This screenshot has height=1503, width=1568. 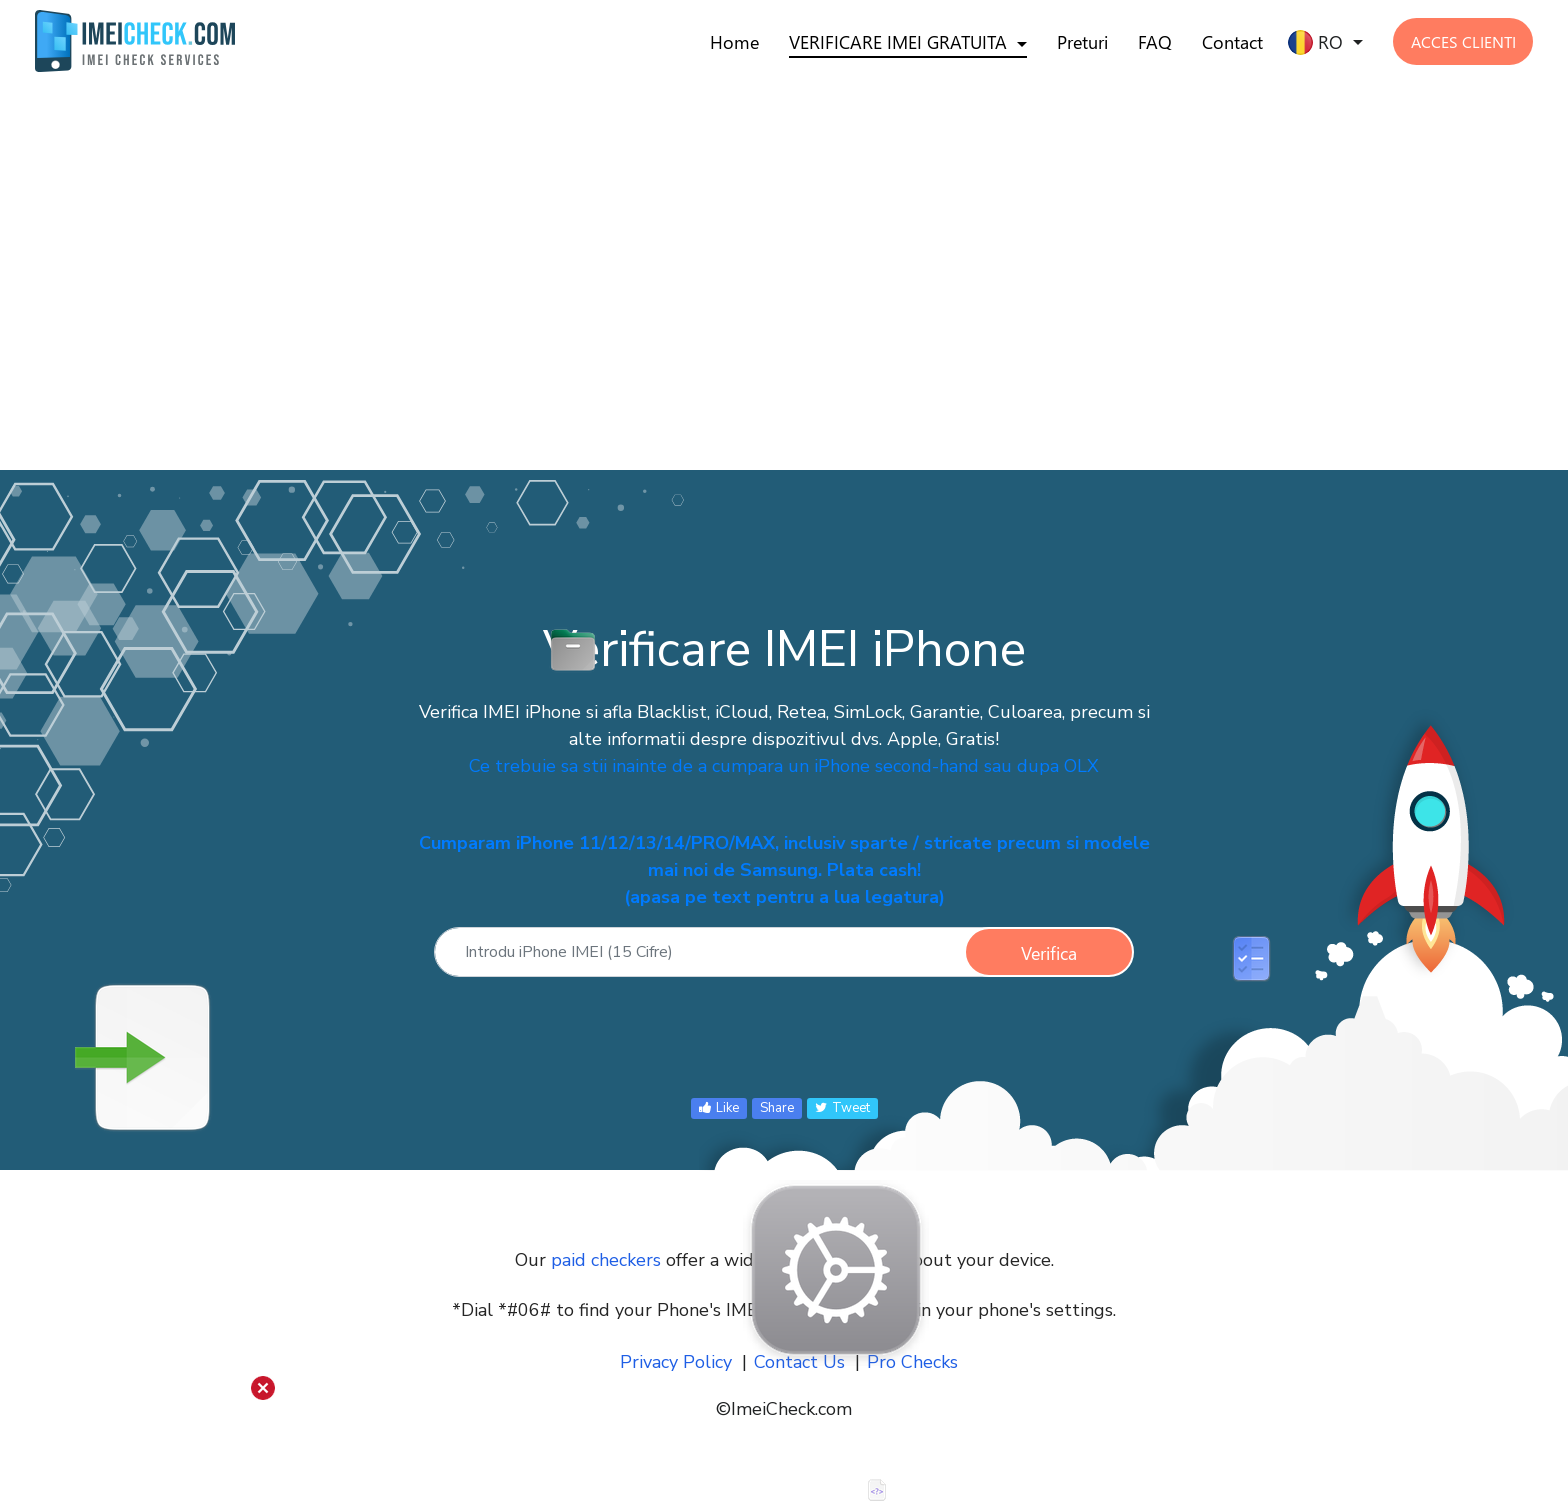 I want to click on import a document or file, so click(x=152, y=1057).